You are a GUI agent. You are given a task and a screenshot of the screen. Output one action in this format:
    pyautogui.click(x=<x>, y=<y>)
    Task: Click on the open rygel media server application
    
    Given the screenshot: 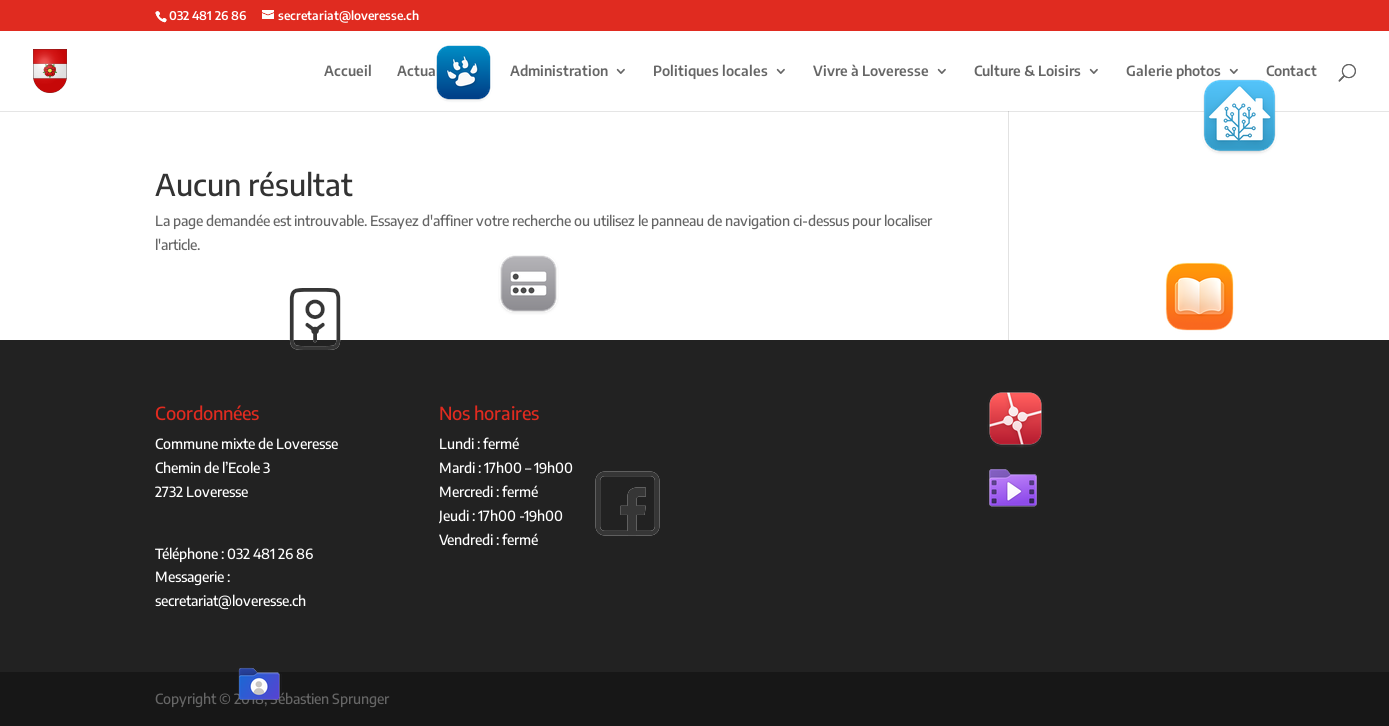 What is the action you would take?
    pyautogui.click(x=1015, y=418)
    